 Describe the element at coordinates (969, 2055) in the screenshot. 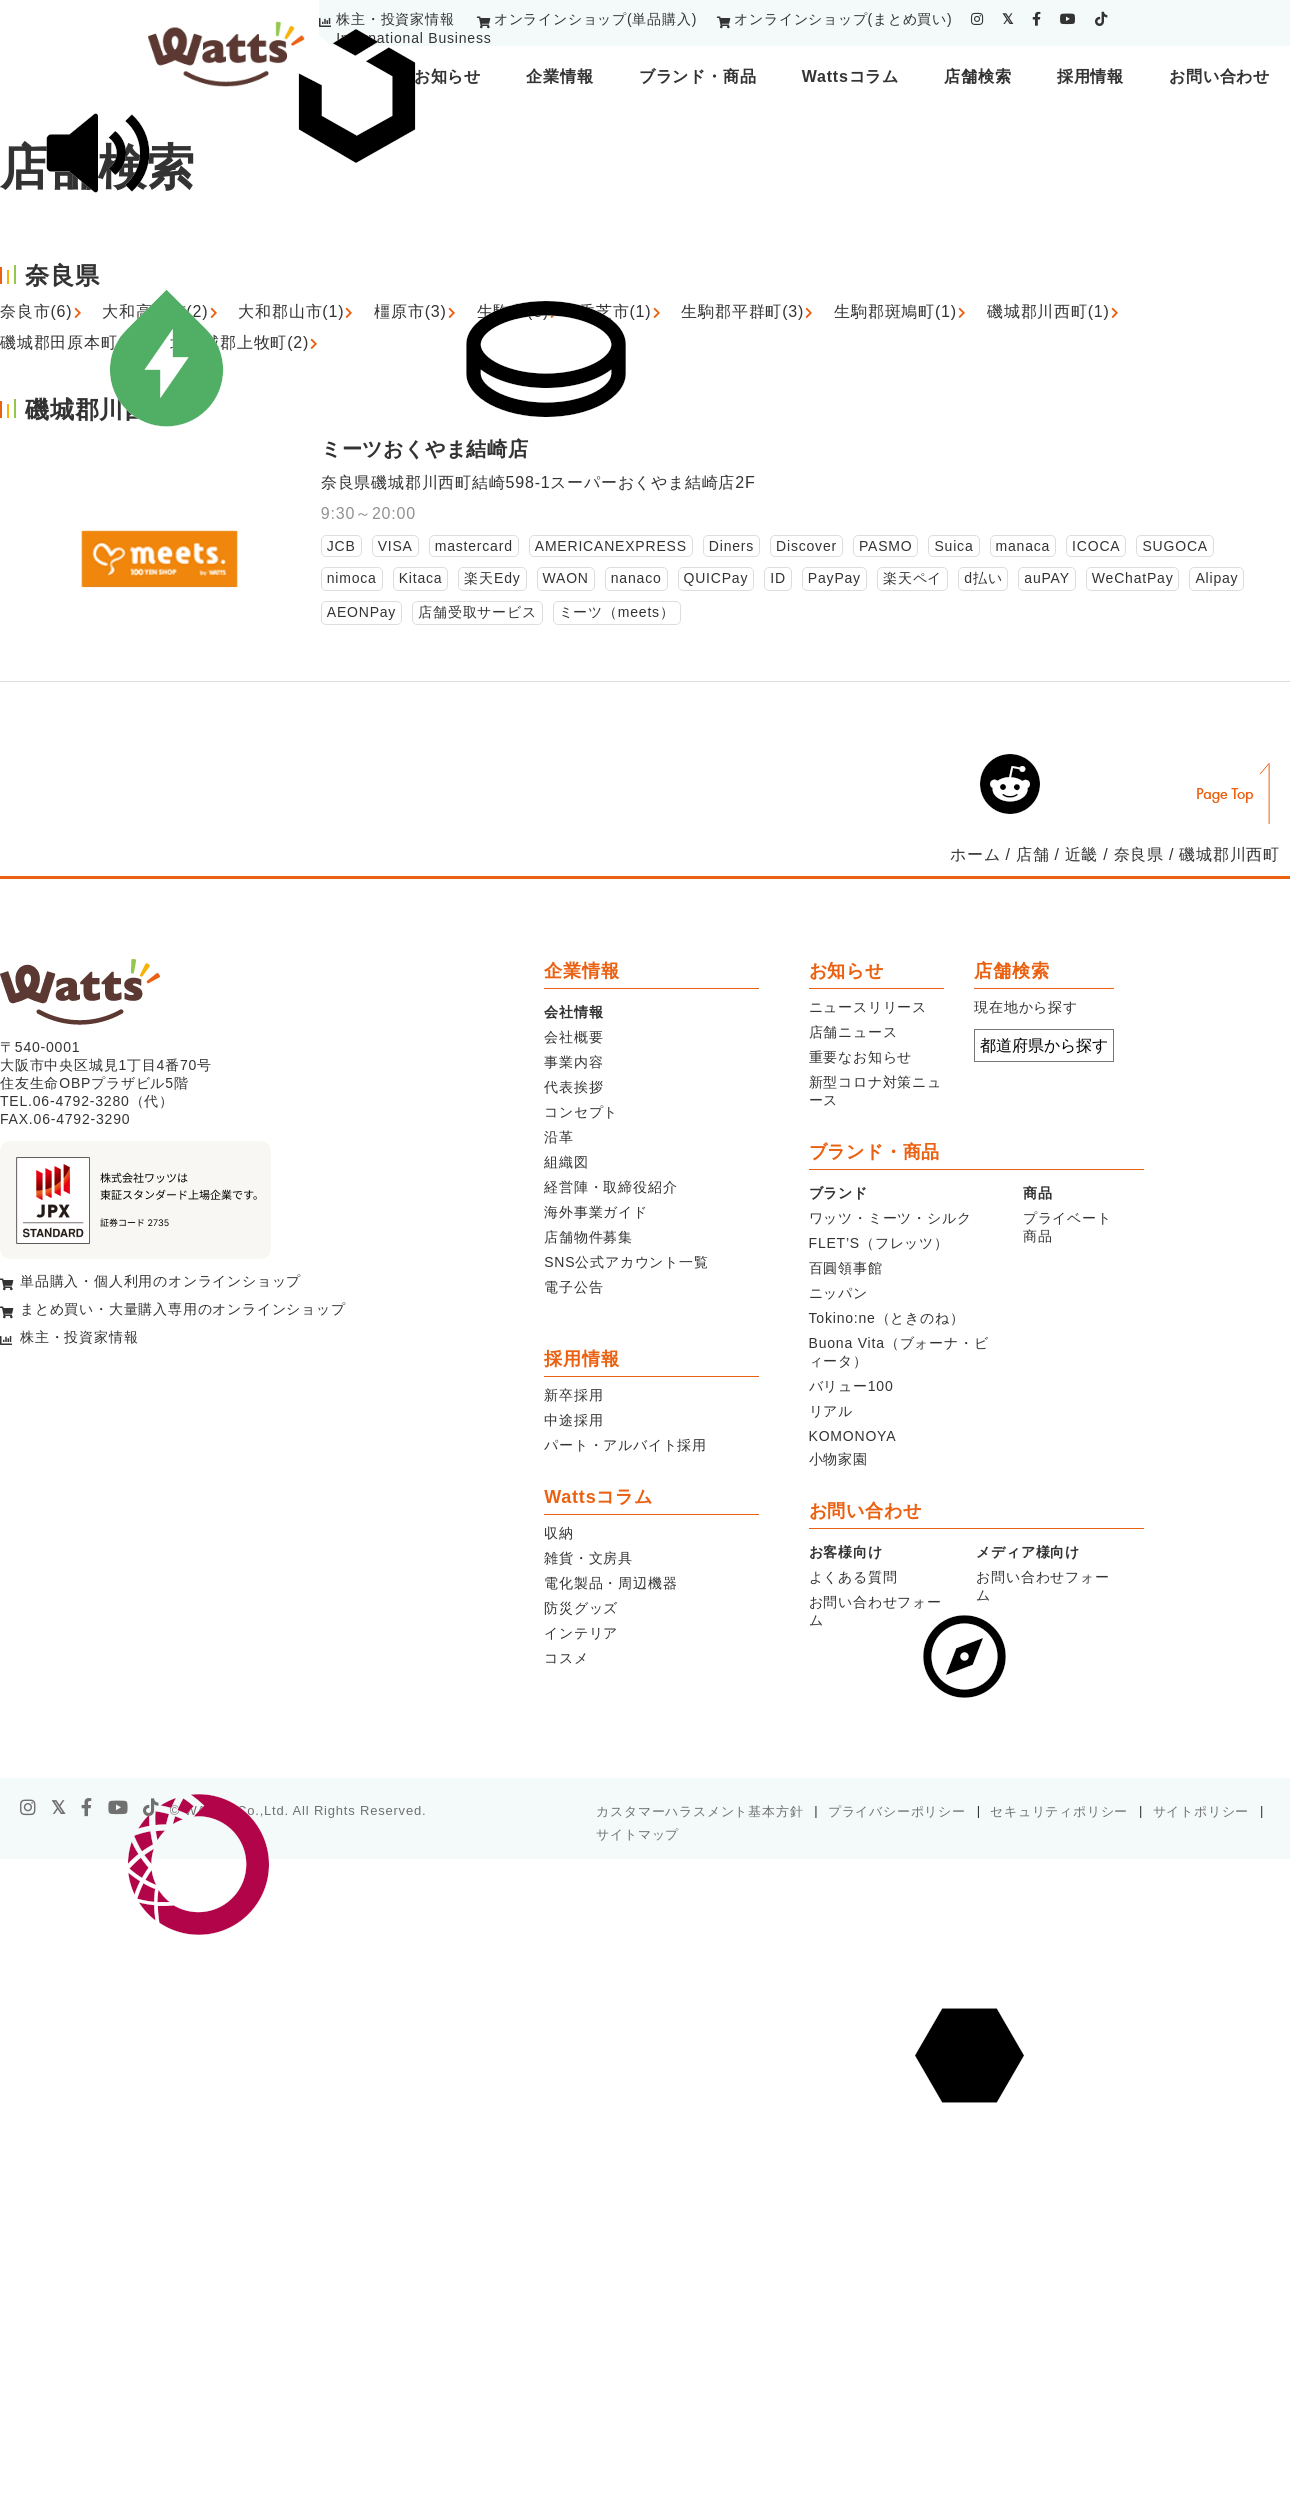

I see `generic shape or placeholder icon` at that location.